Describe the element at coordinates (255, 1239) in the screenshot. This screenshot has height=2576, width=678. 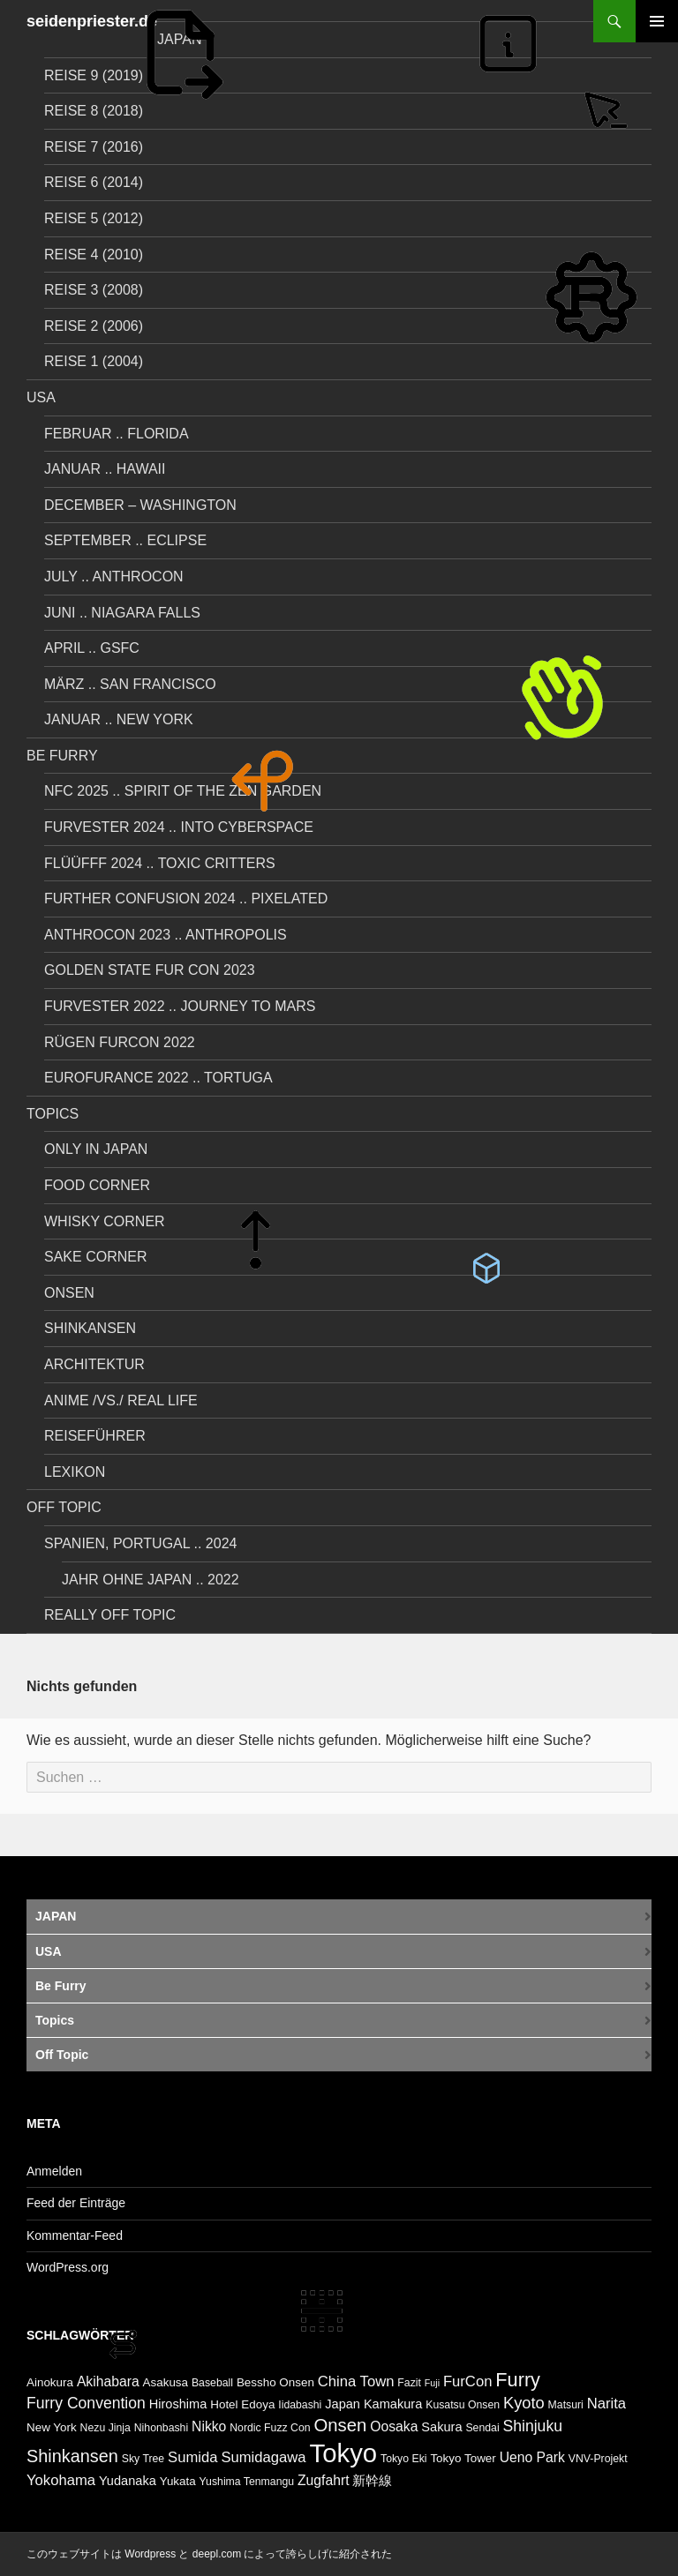
I see `step out of current function in debugger` at that location.